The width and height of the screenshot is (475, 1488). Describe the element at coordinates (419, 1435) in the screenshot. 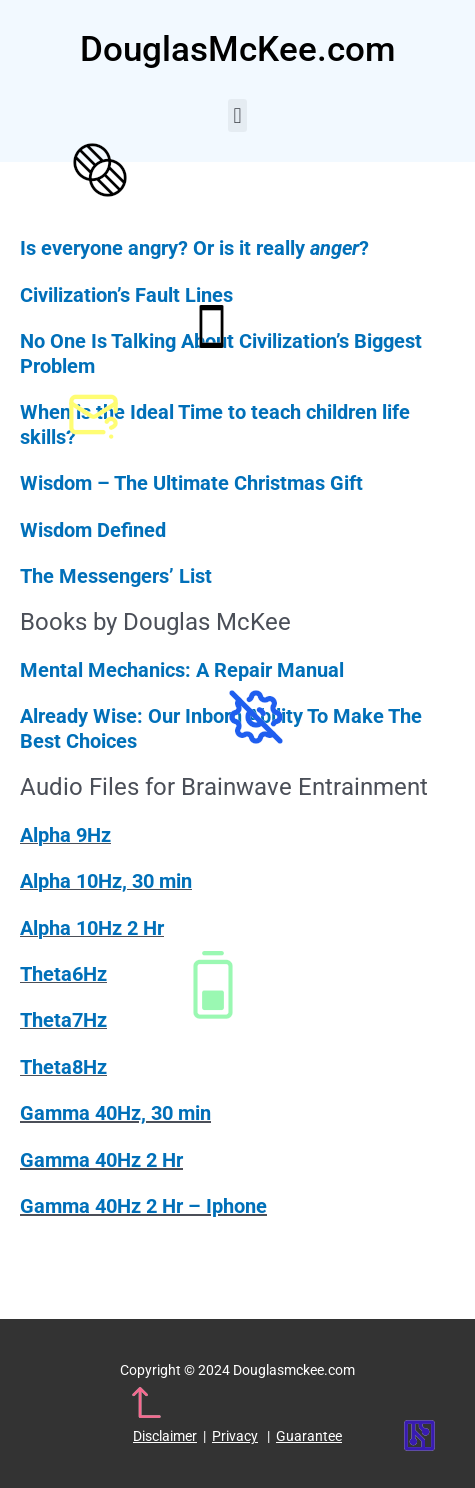

I see `access circuit or hardware settings` at that location.